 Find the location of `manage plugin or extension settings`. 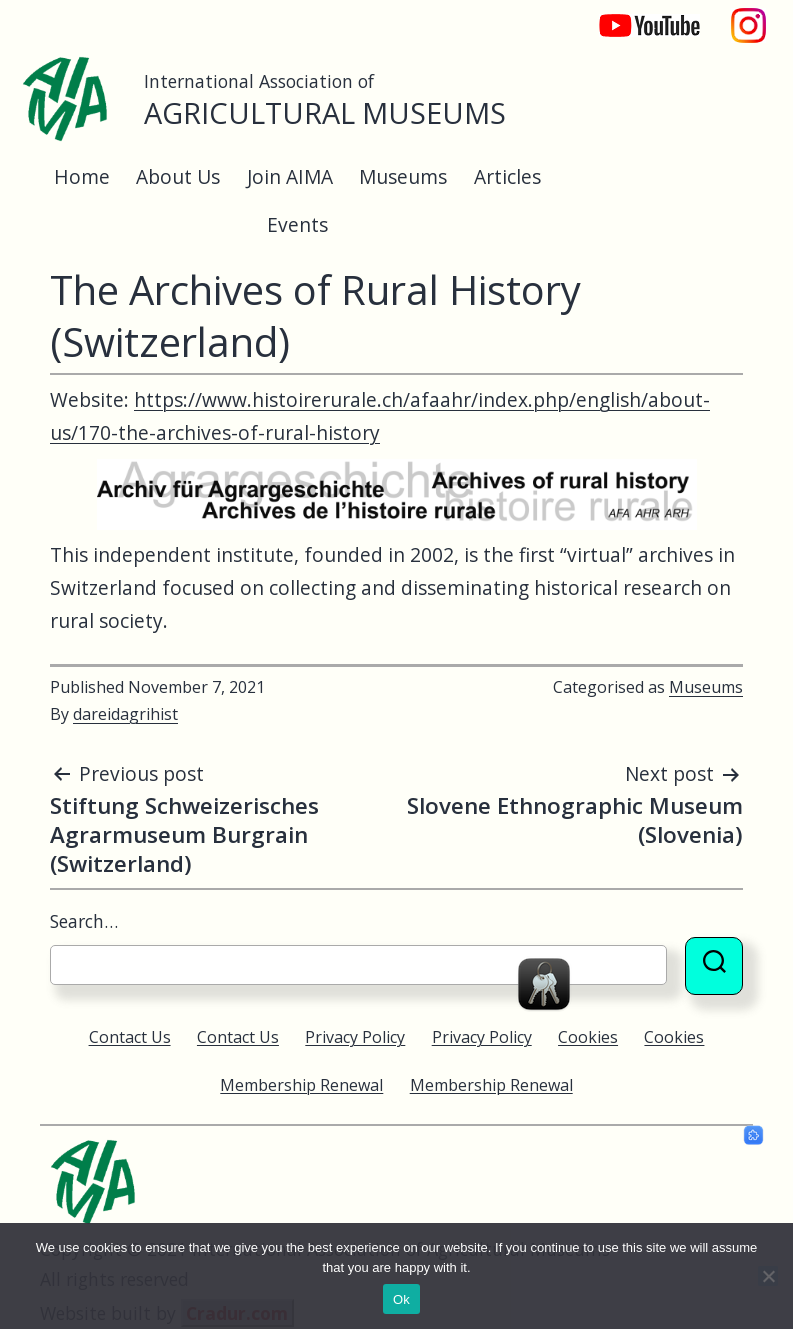

manage plugin or extension settings is located at coordinates (753, 1135).